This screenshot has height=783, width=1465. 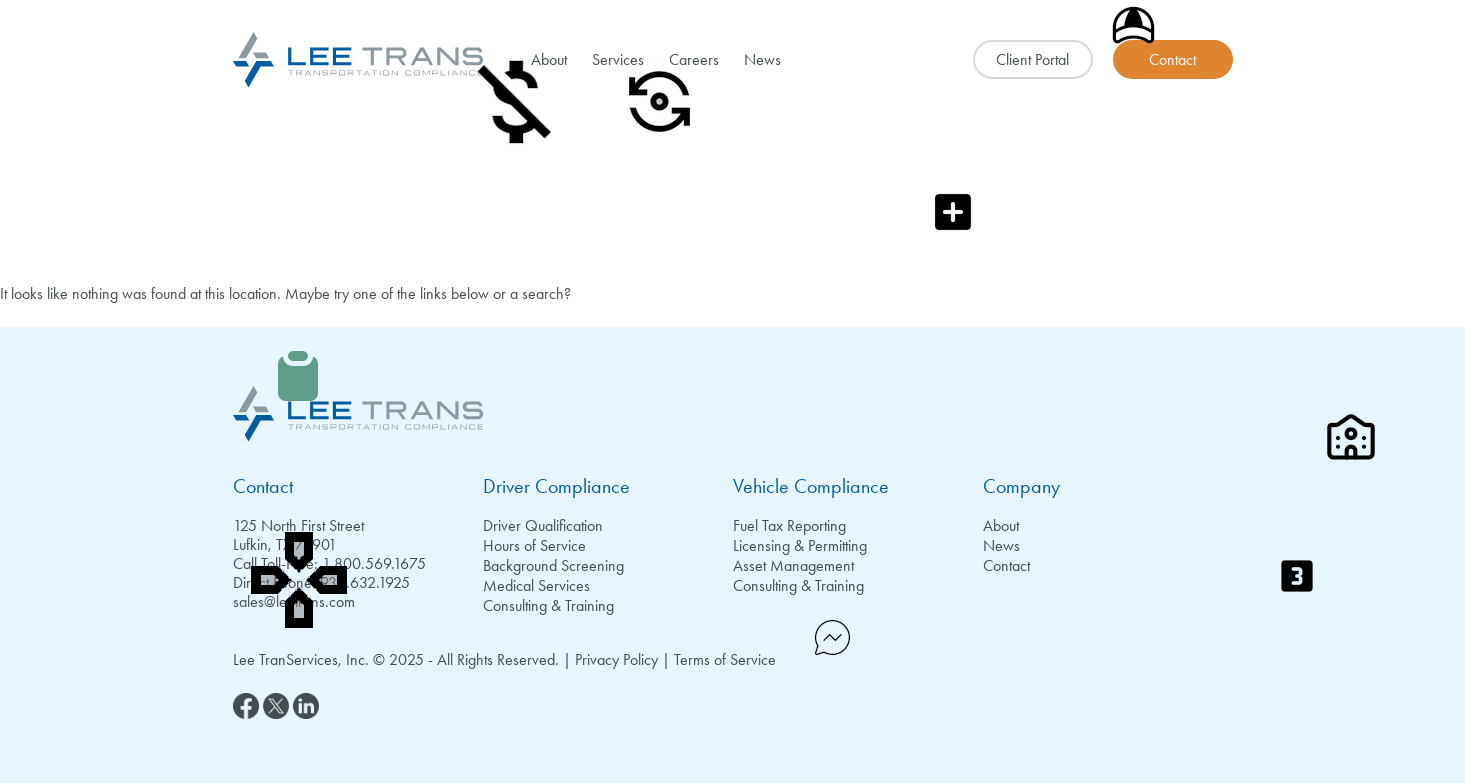 What do you see at coordinates (1297, 576) in the screenshot?
I see `step 3 in a multi-step process` at bounding box center [1297, 576].